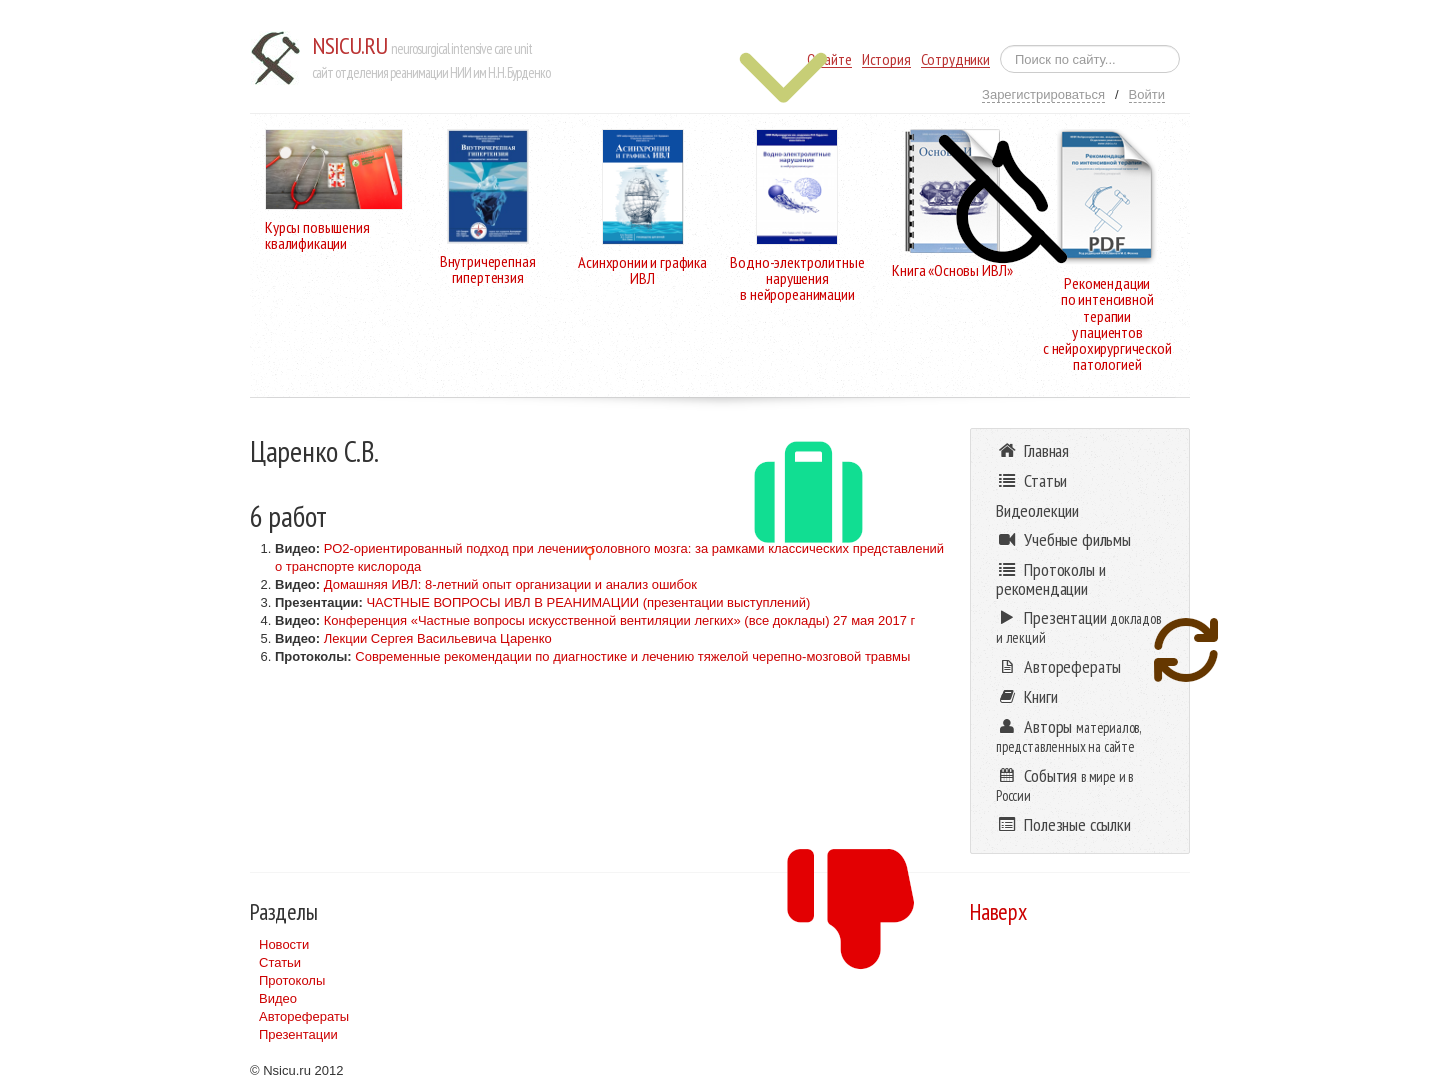  What do you see at coordinates (783, 71) in the screenshot?
I see `expand a dropdown menu or section` at bounding box center [783, 71].